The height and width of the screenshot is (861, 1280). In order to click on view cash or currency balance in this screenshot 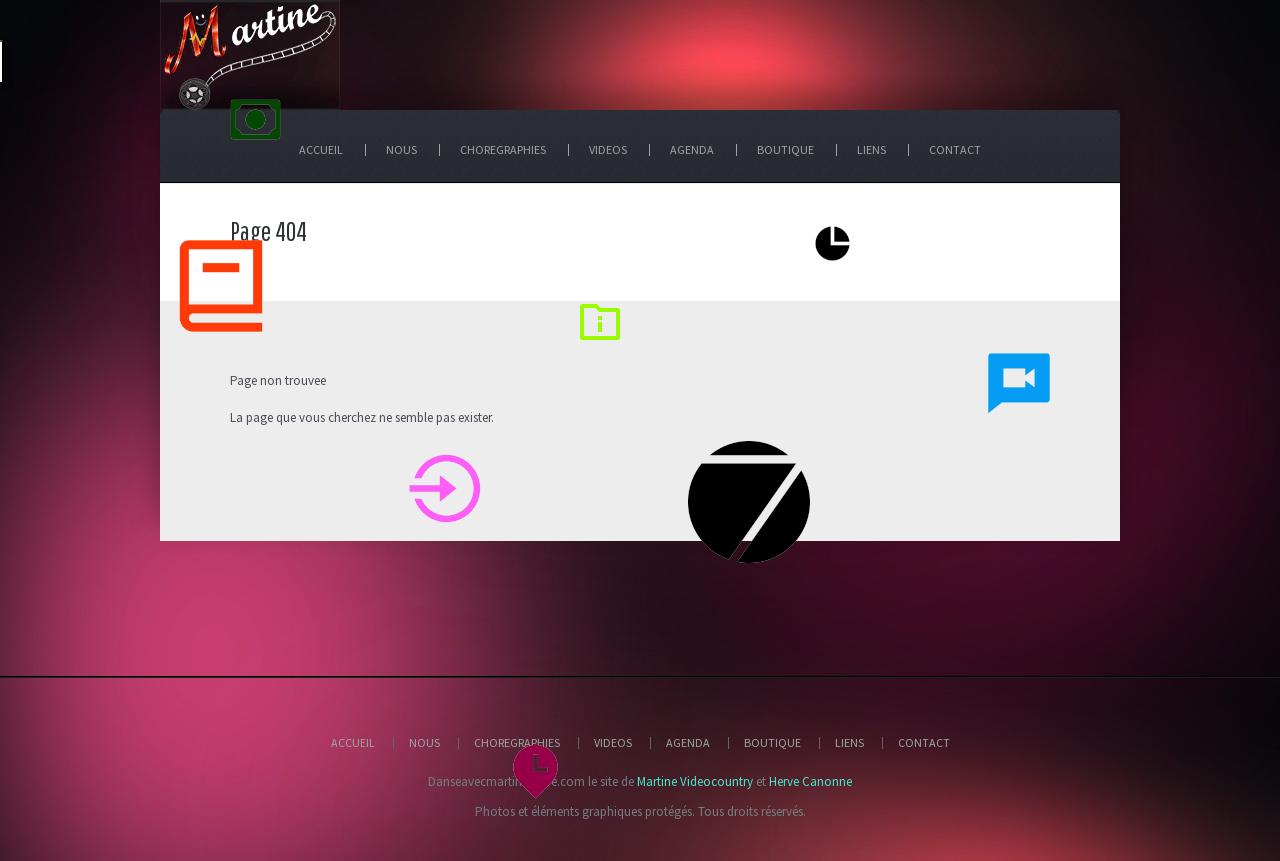, I will do `click(255, 119)`.